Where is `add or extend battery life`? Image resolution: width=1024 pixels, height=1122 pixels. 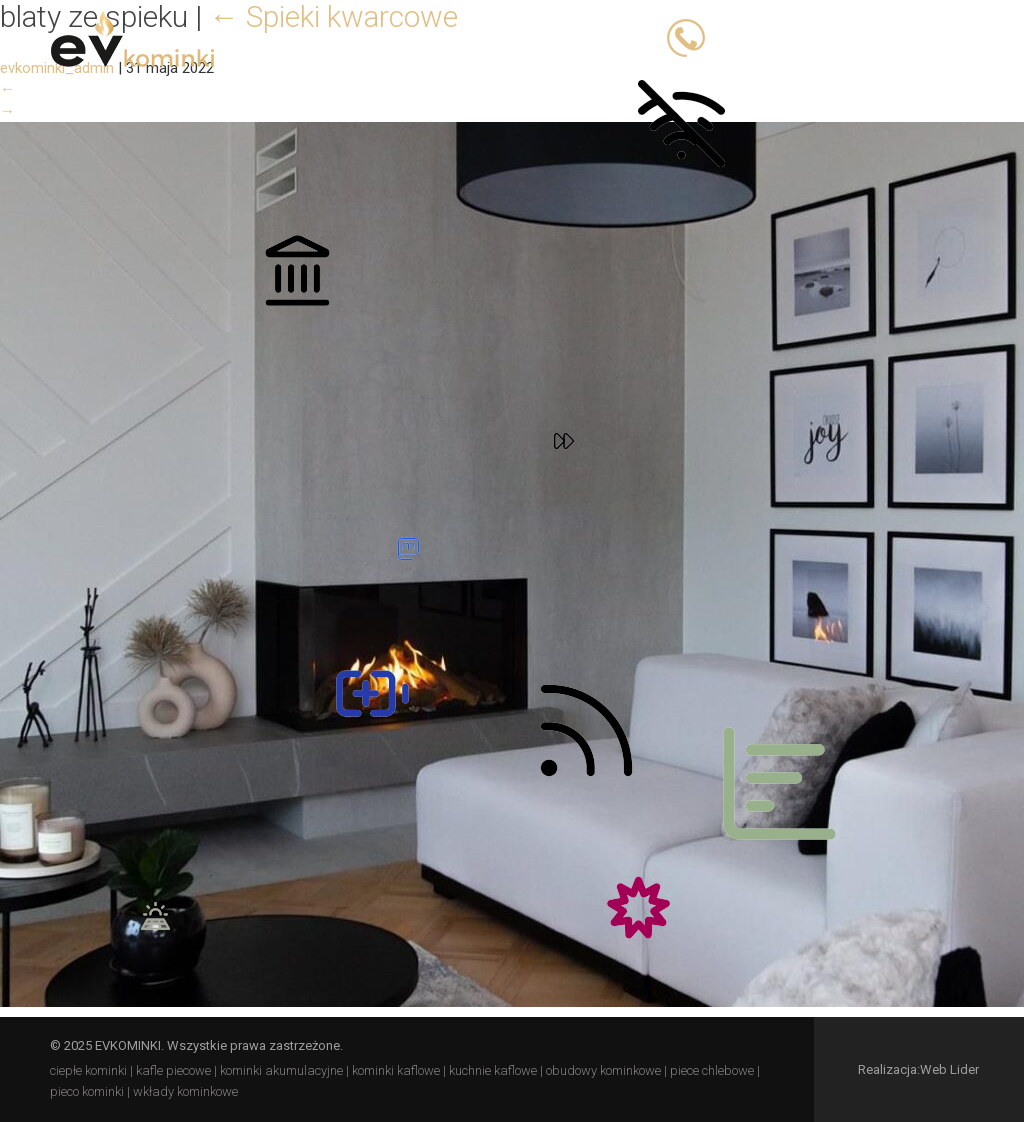 add or extend battery life is located at coordinates (372, 693).